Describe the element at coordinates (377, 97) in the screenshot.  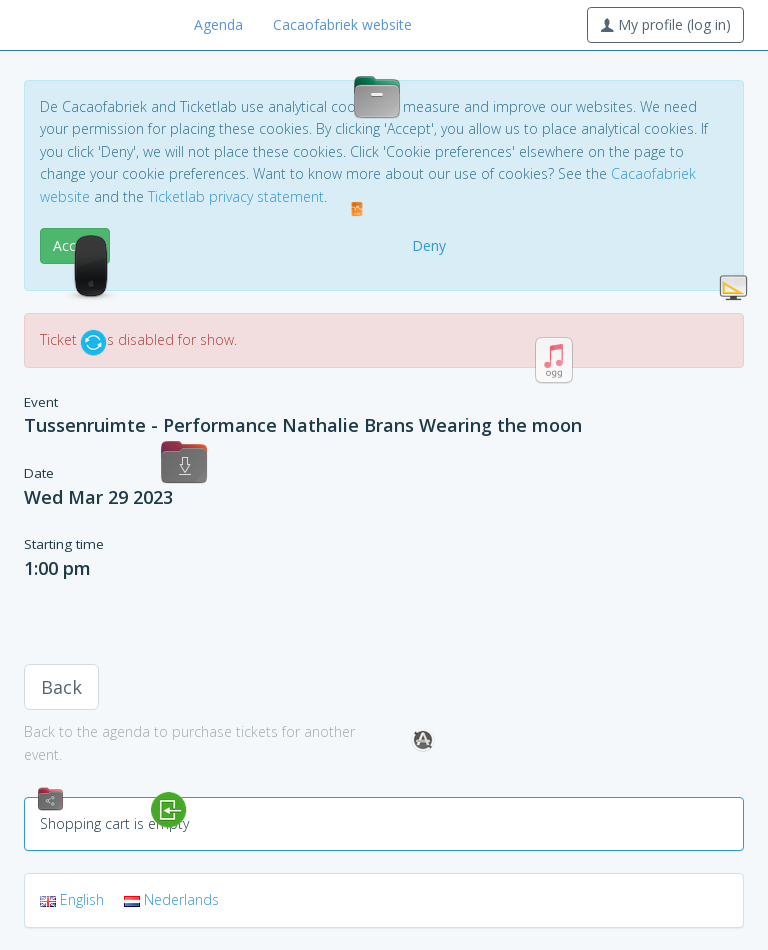
I see `open the file manager application` at that location.